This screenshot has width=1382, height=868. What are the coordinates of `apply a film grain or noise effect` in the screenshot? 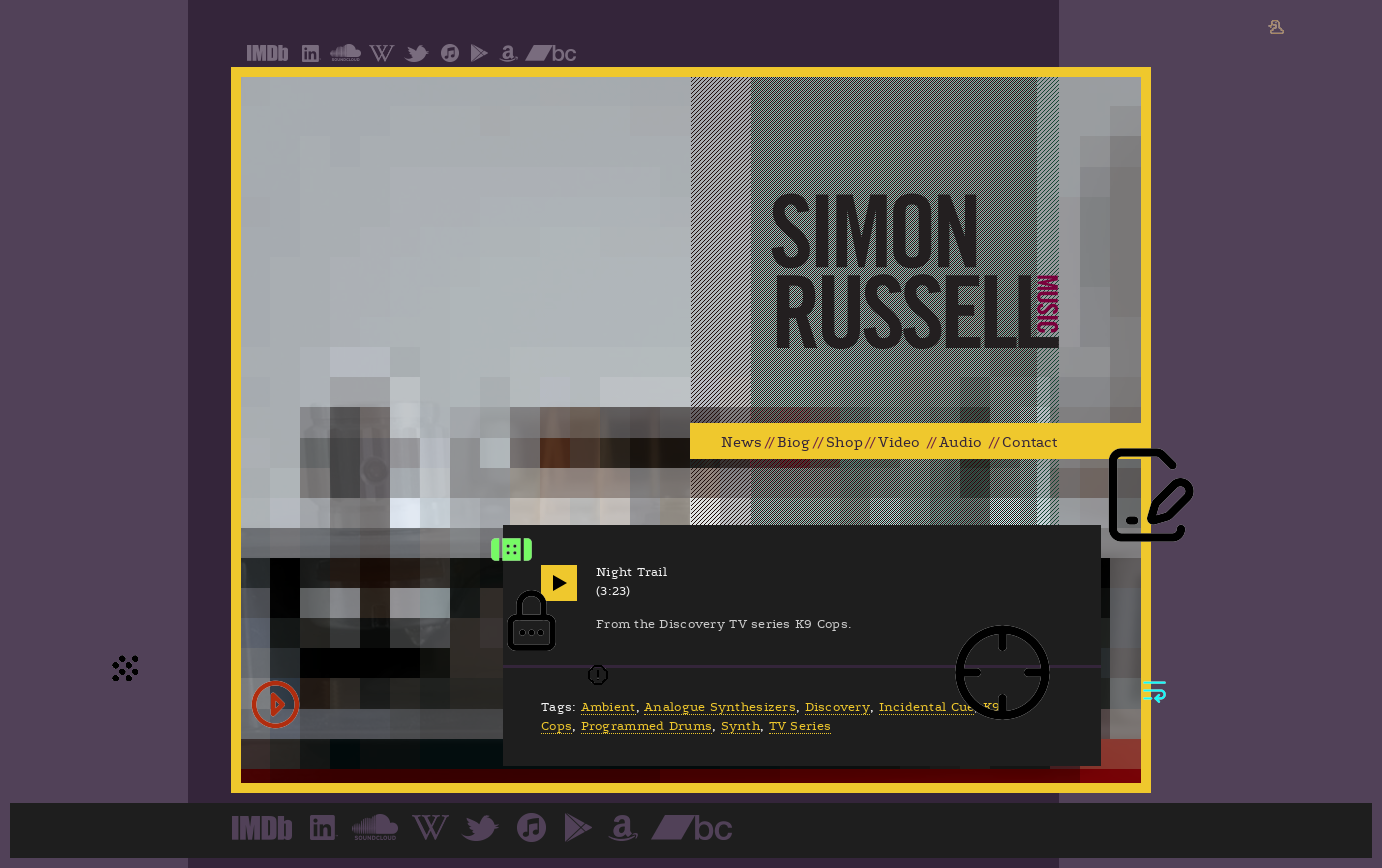 It's located at (125, 668).